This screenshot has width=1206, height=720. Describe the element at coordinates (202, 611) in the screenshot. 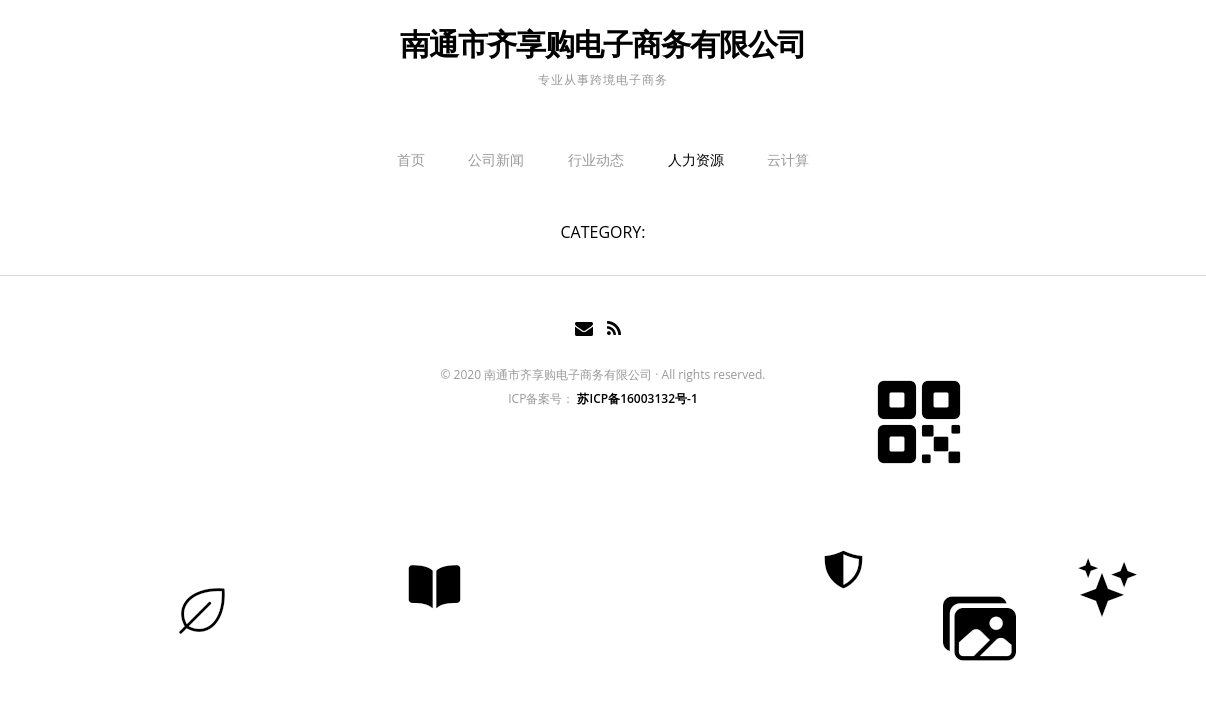

I see `indicates eco-friendly or sustainable option` at that location.